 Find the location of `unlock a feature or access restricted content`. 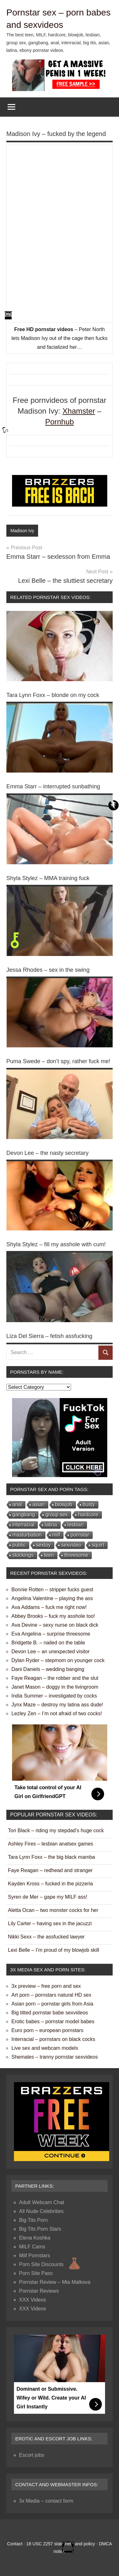

unlock a feature or access restricted content is located at coordinates (15, 940).